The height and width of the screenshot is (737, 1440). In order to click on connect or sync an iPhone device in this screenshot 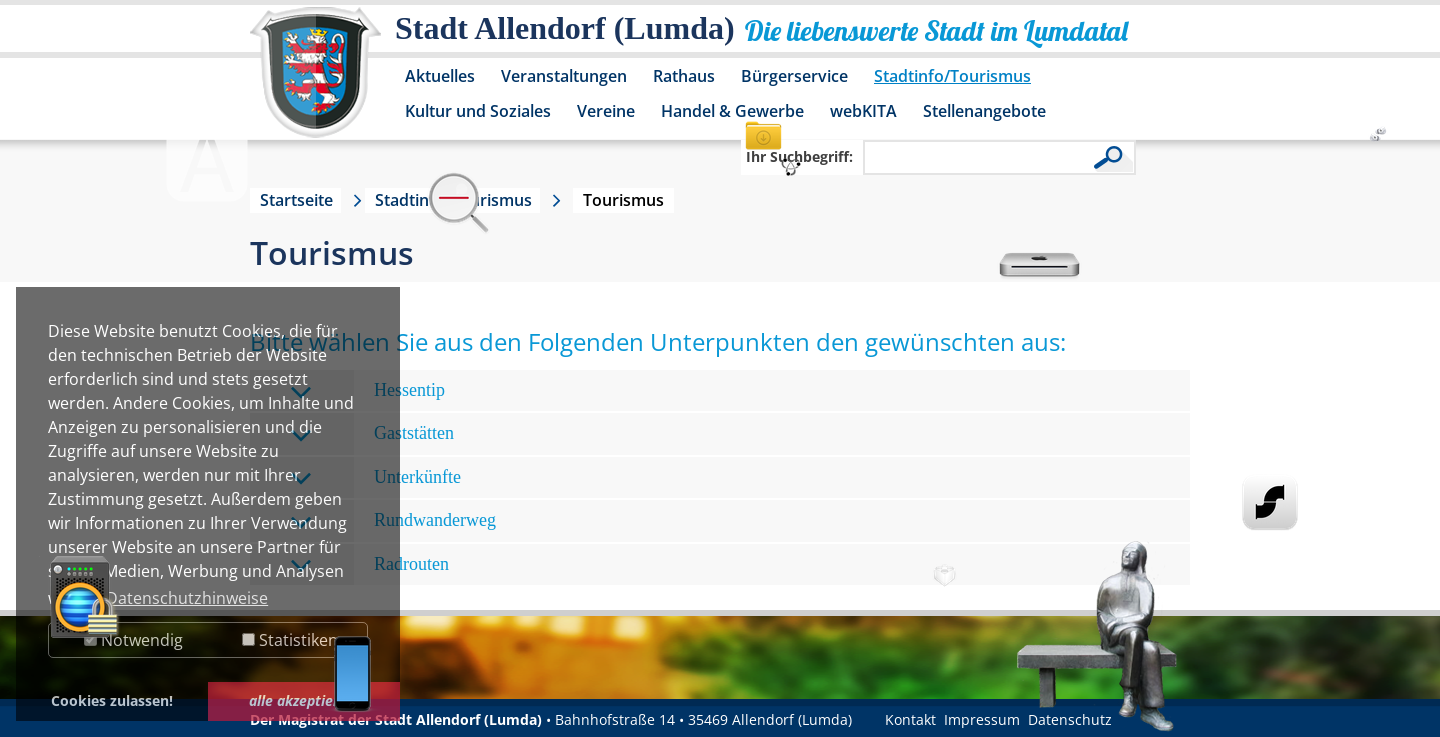, I will do `click(352, 674)`.